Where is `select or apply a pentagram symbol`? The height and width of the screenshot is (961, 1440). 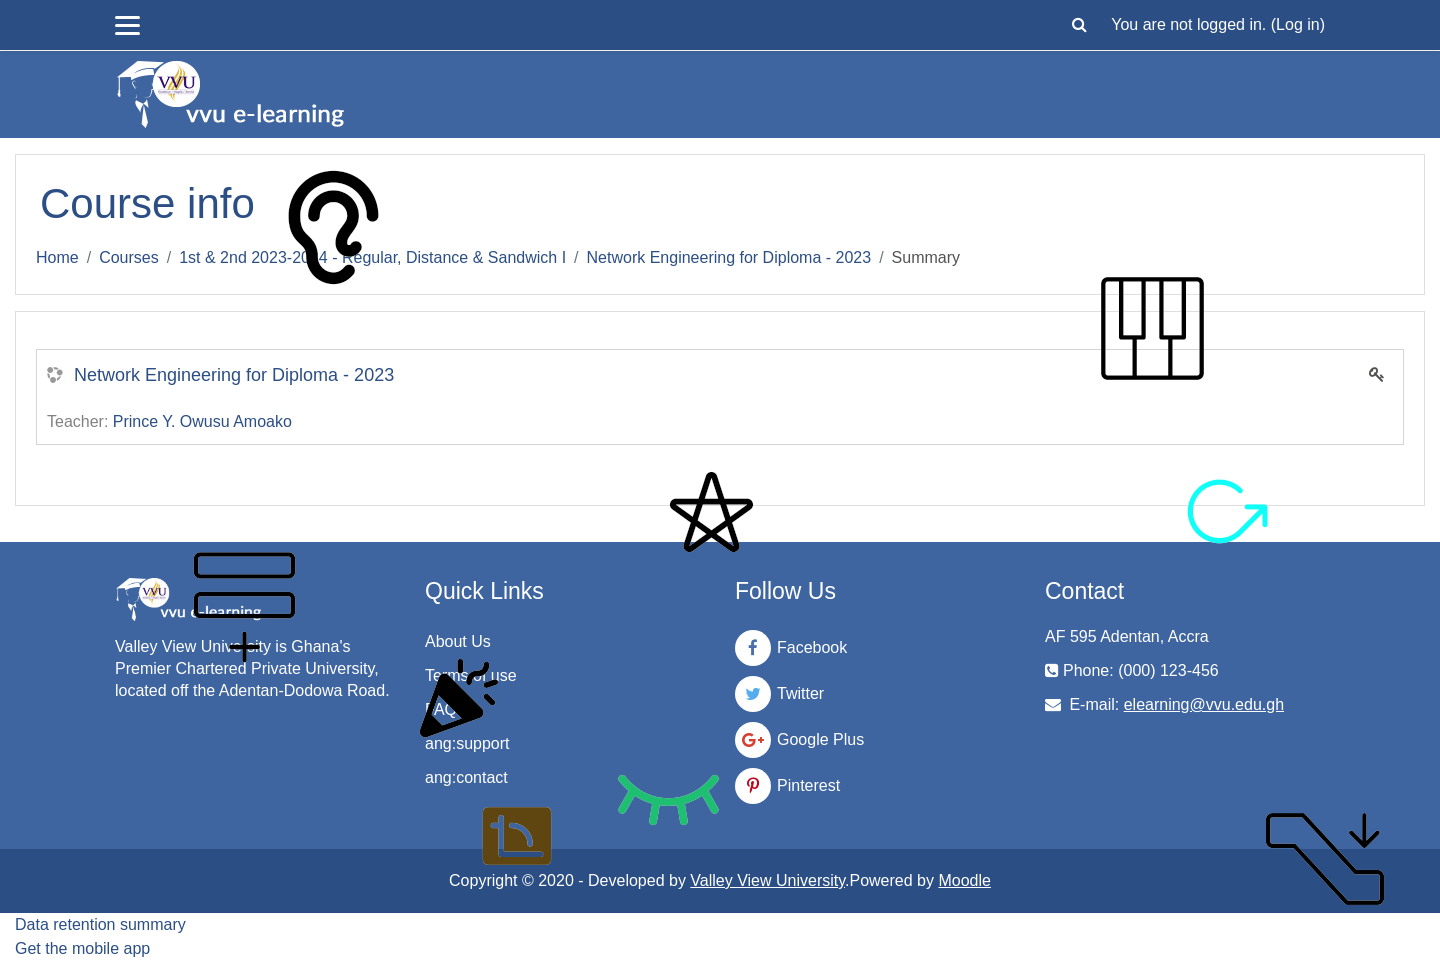 select or apply a pentagram symbol is located at coordinates (711, 516).